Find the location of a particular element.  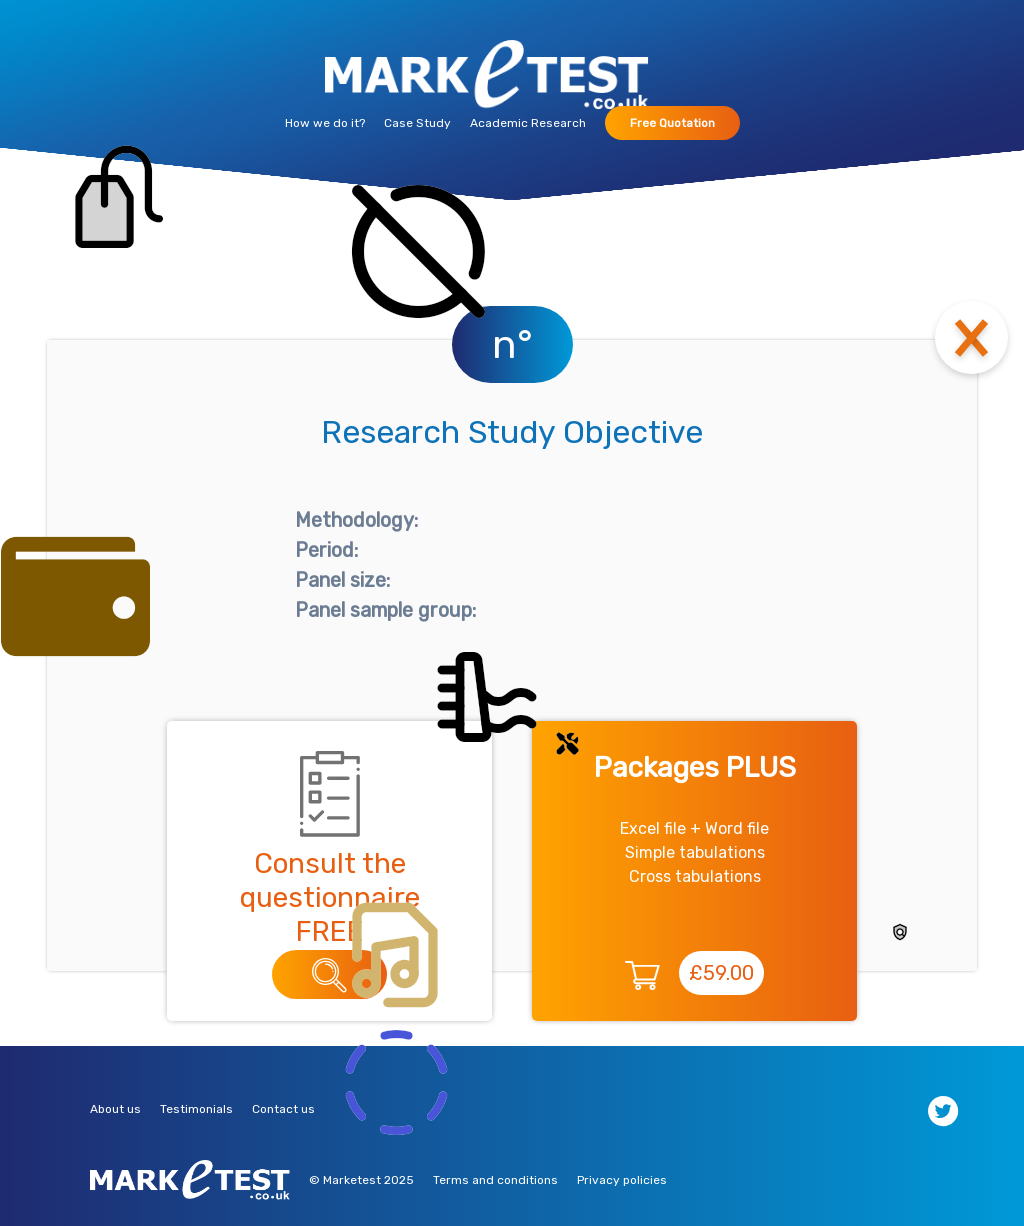

tea or hot beverage options is located at coordinates (115, 200).